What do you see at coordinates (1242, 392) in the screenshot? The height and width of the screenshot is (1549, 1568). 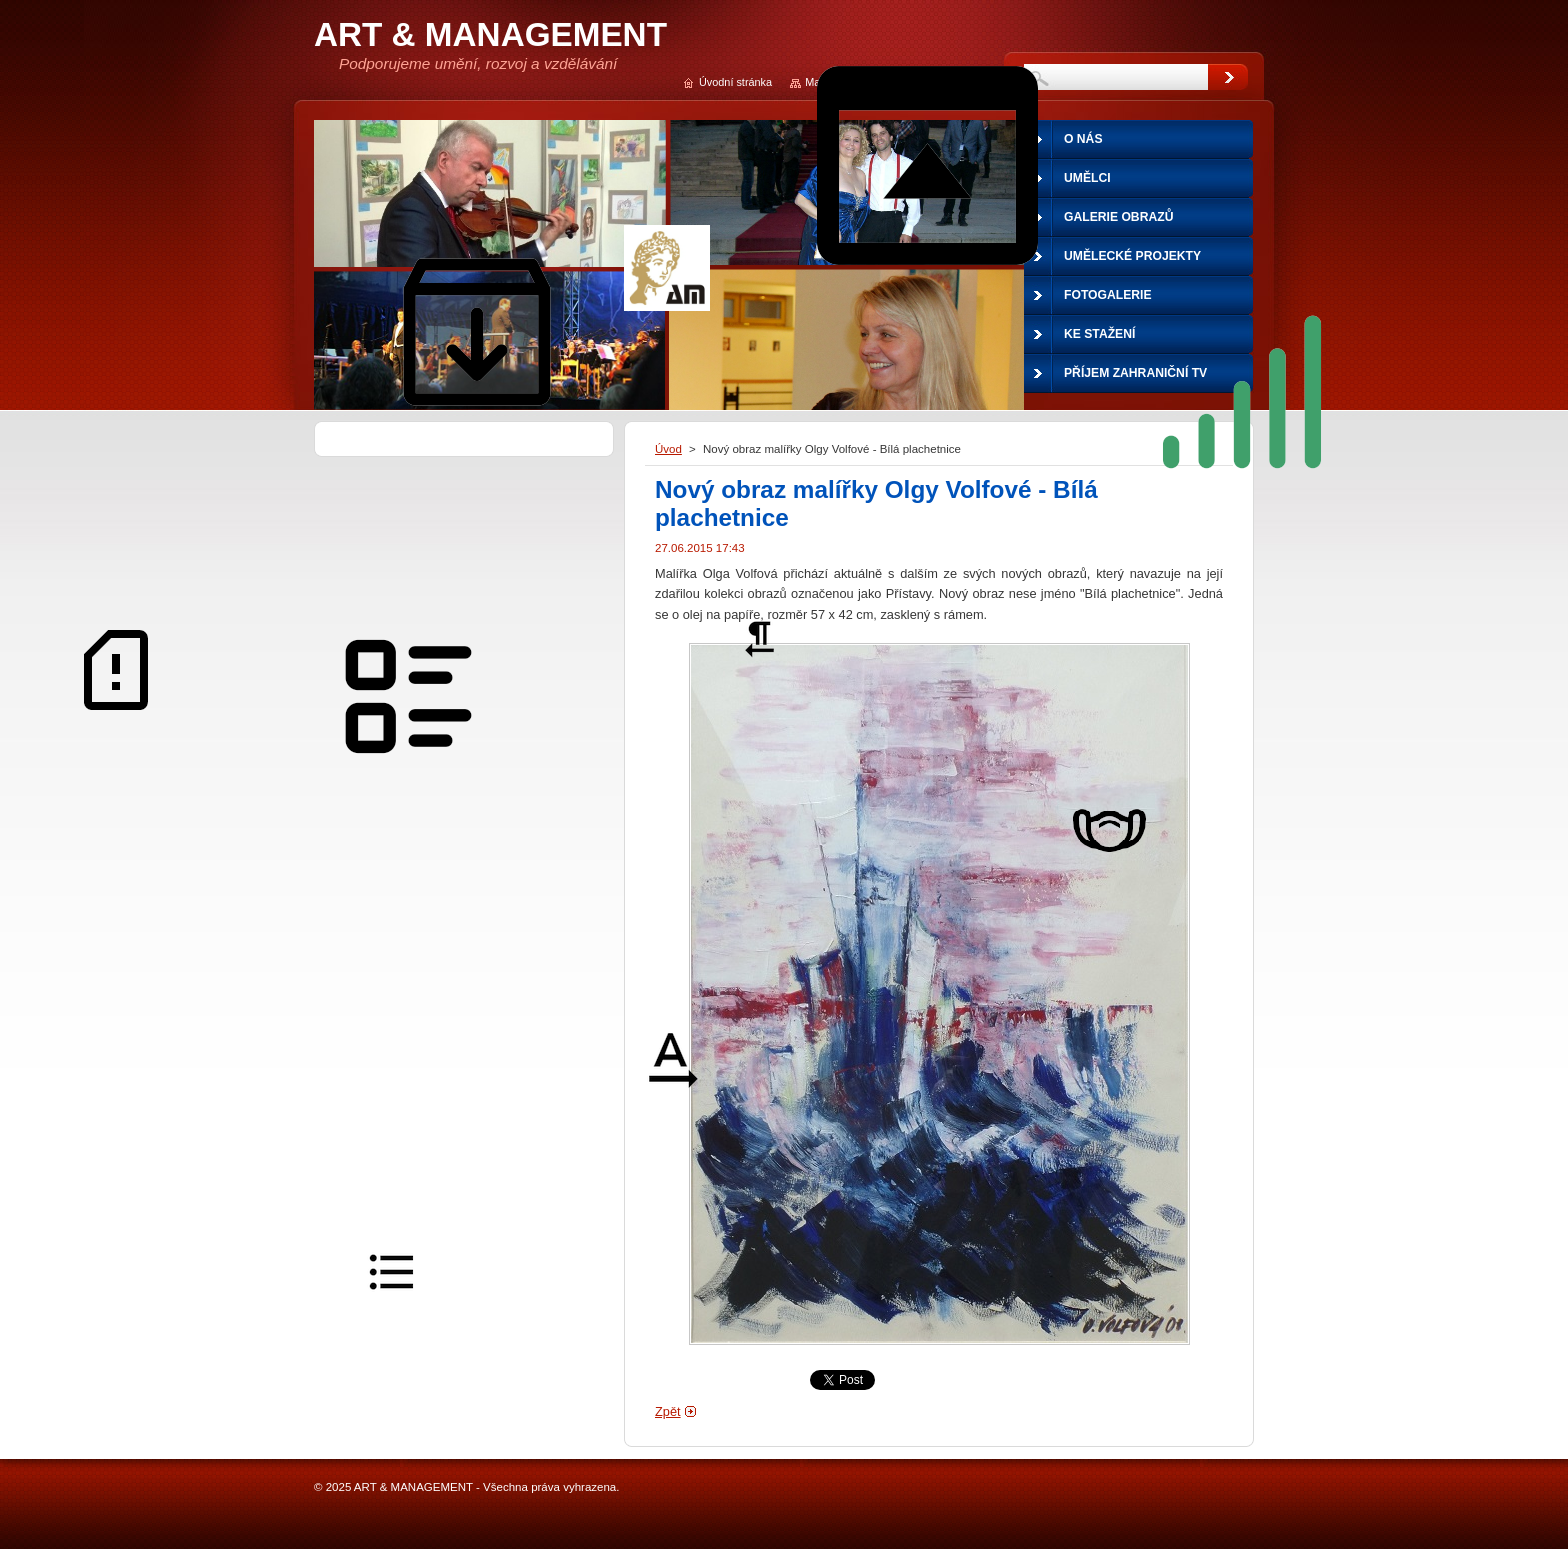 I see `indicates full signal strength` at bounding box center [1242, 392].